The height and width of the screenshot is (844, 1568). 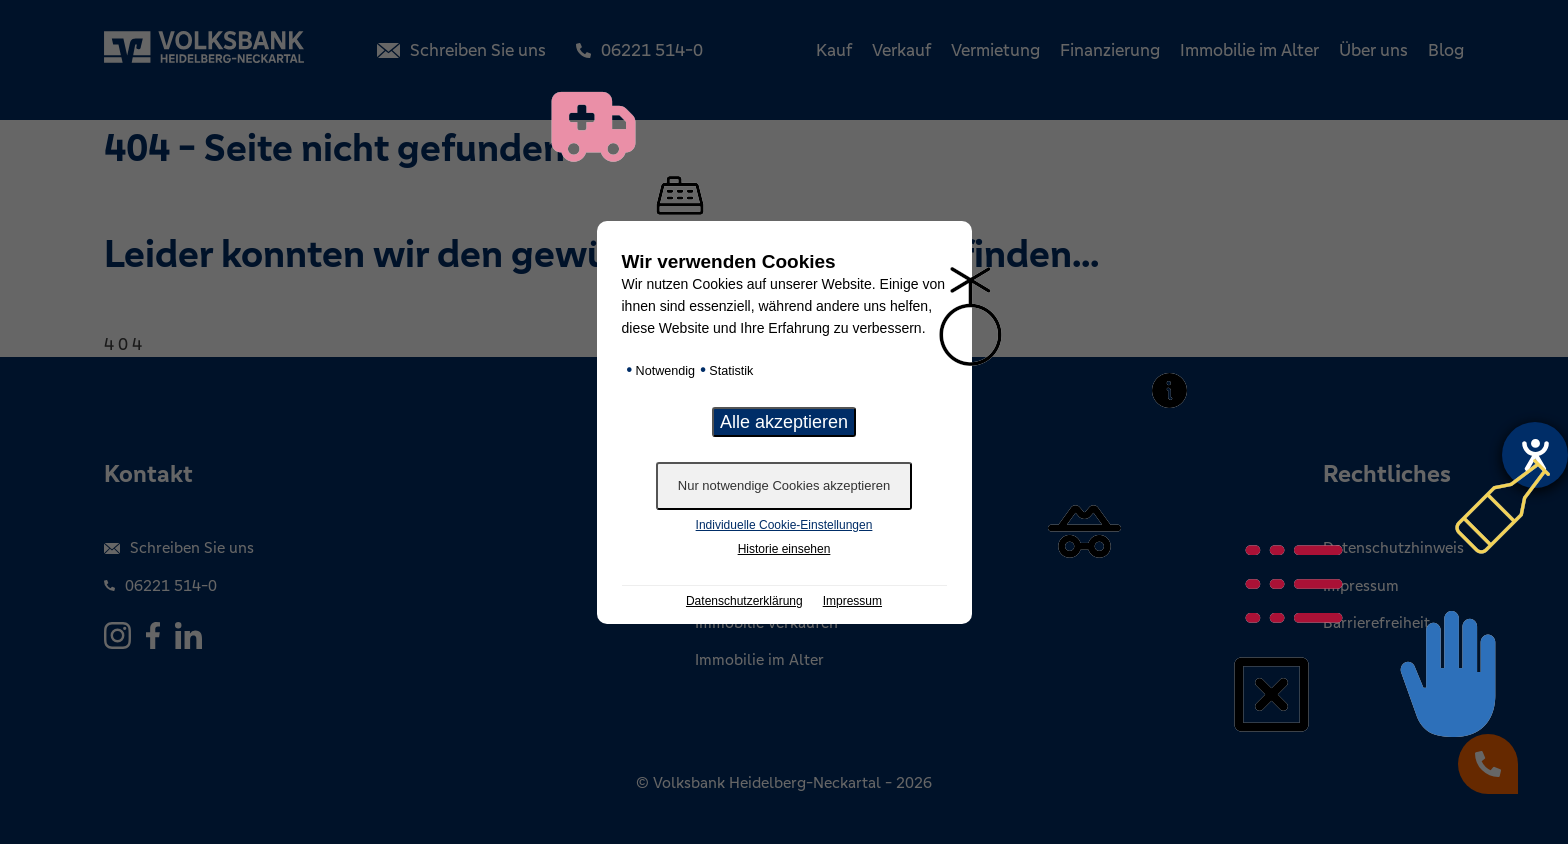 What do you see at coordinates (1294, 584) in the screenshot?
I see `view activity logs or history` at bounding box center [1294, 584].